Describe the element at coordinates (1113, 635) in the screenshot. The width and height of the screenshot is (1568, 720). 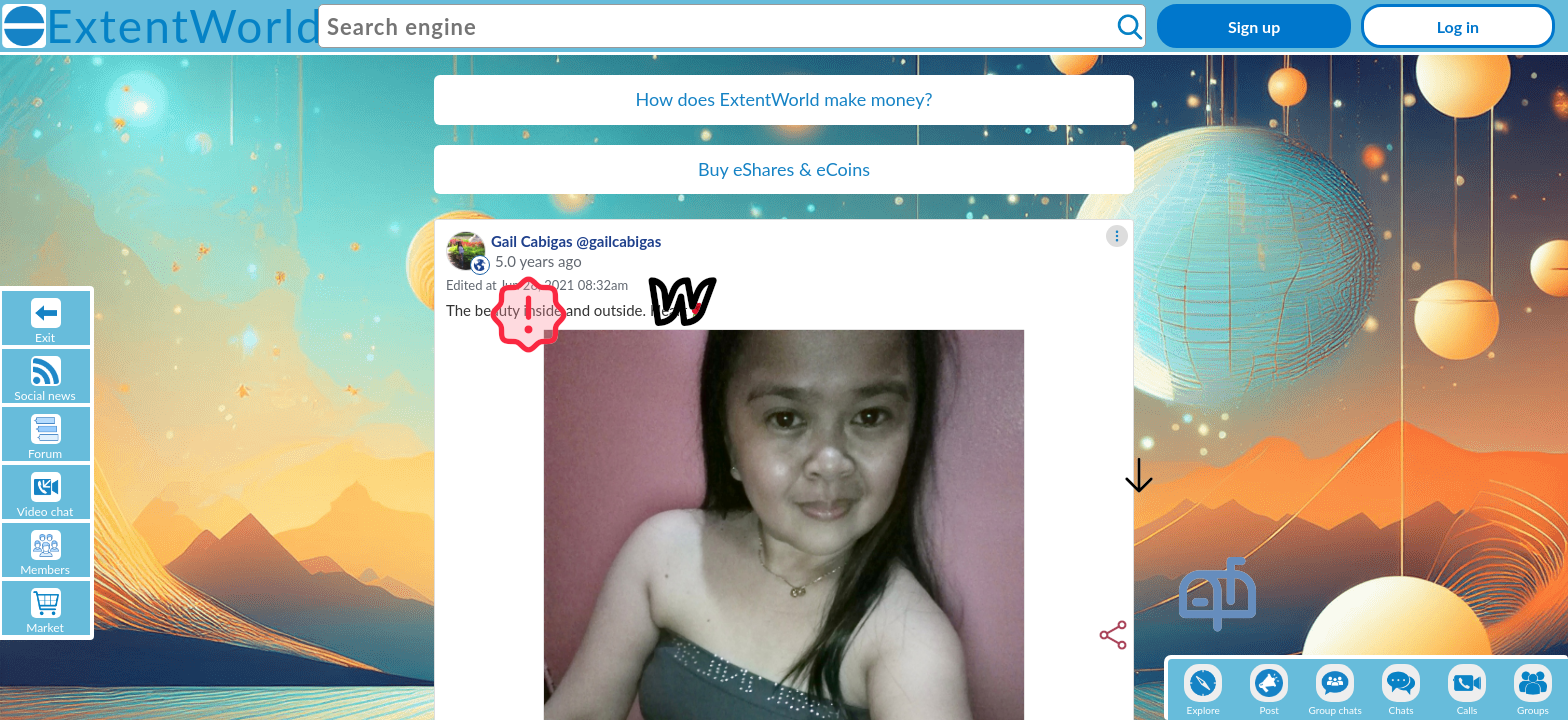
I see `share content to social media` at that location.